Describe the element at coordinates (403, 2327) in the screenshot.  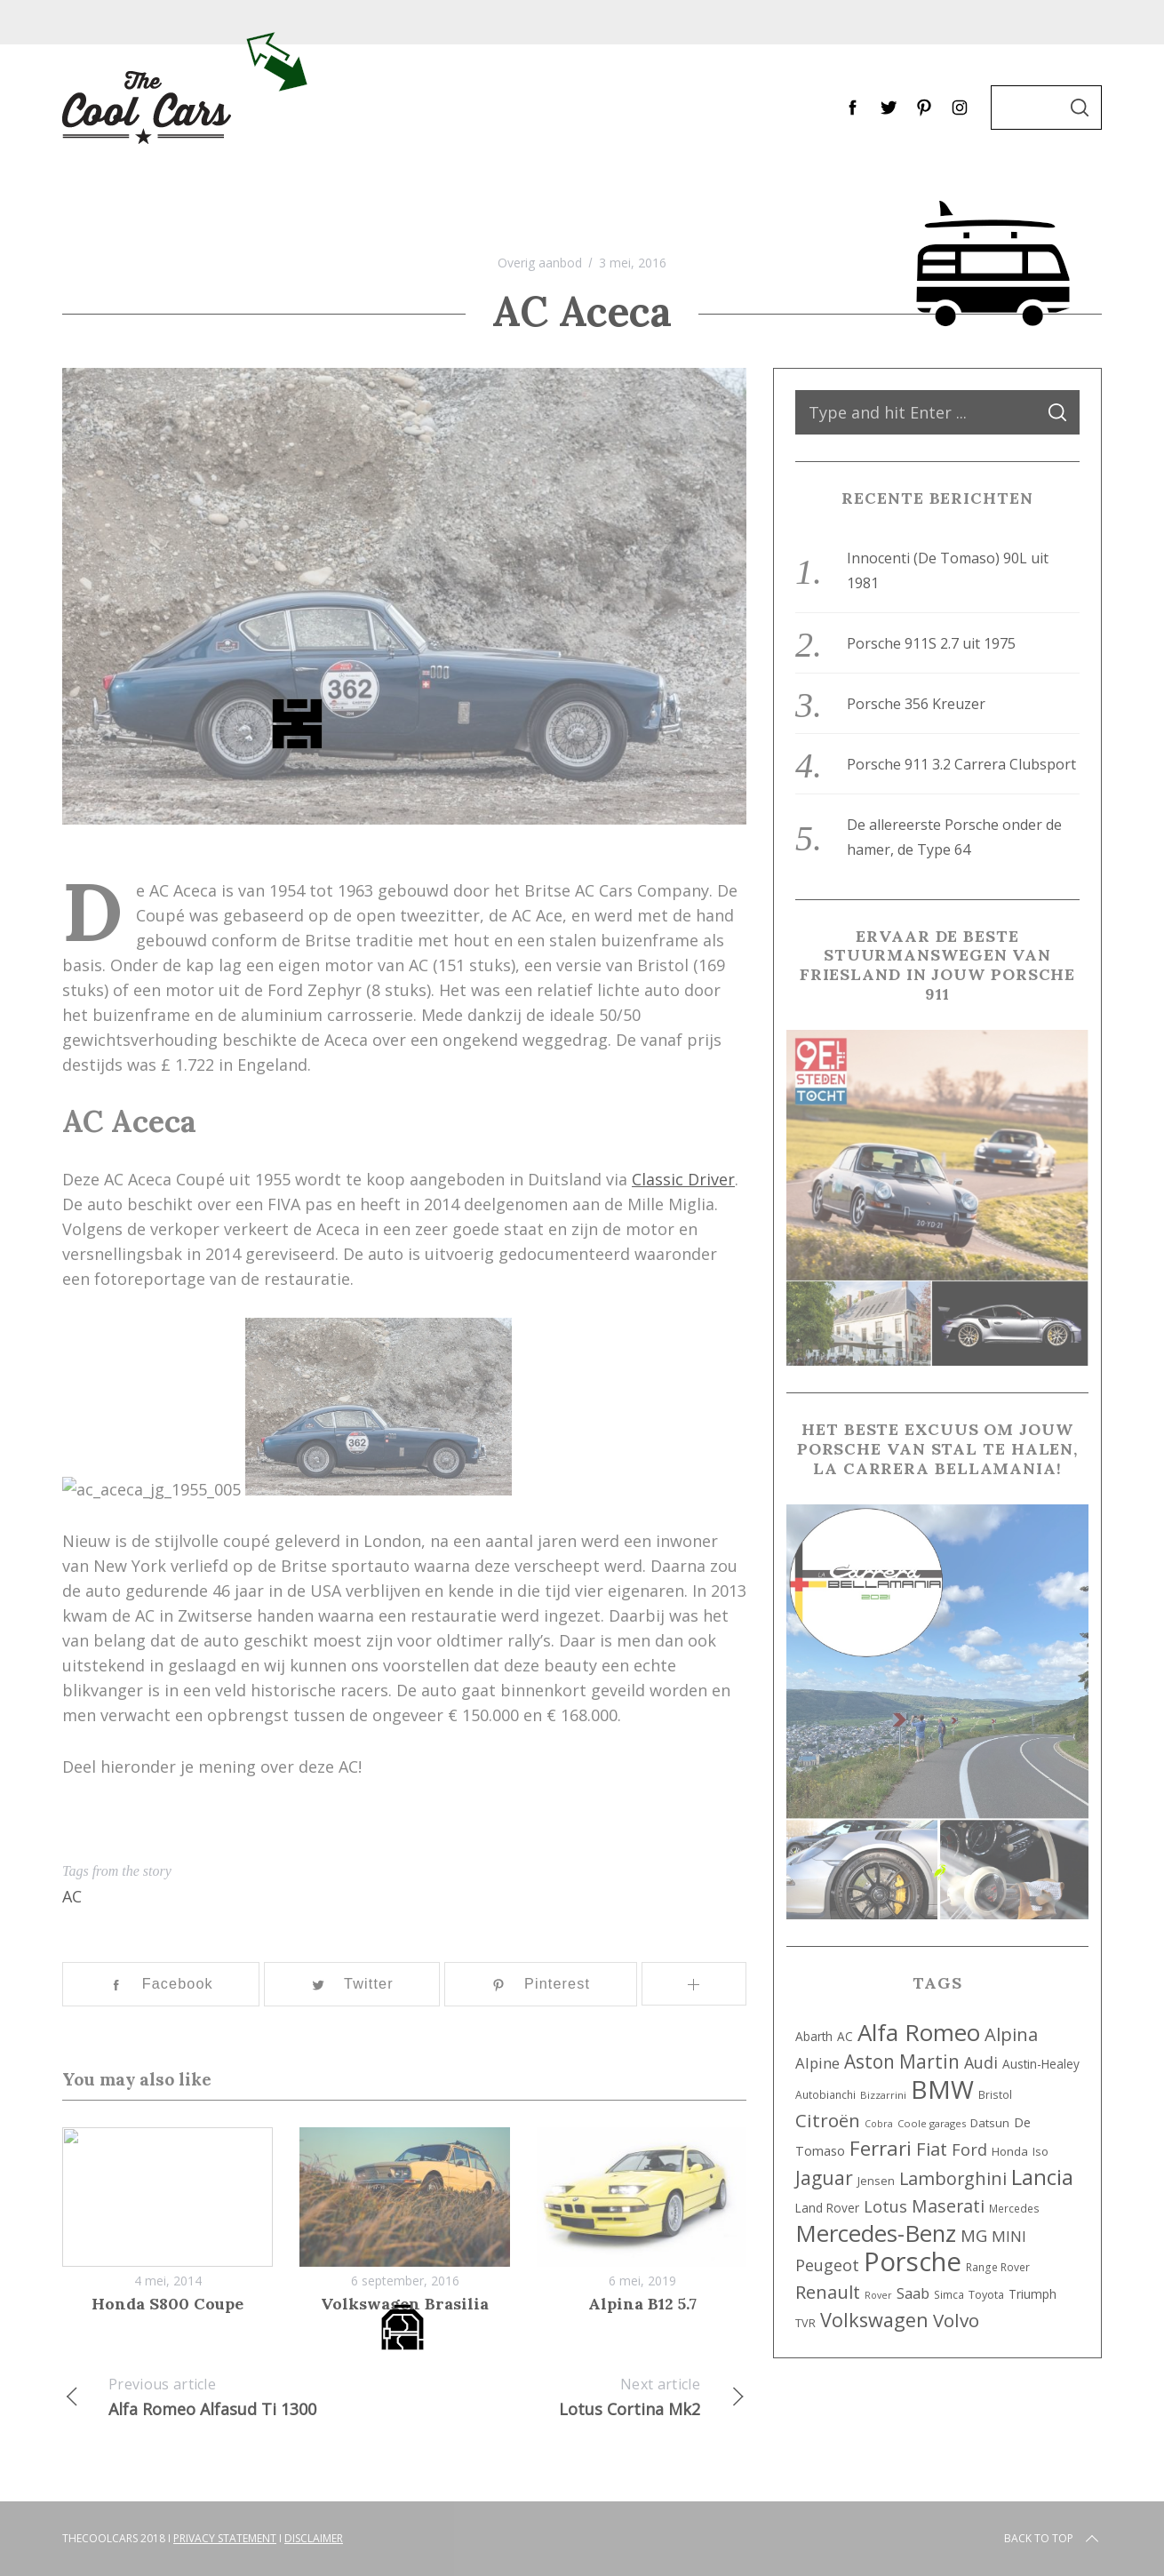
I see `access airlock or sealed compartment controls` at that location.